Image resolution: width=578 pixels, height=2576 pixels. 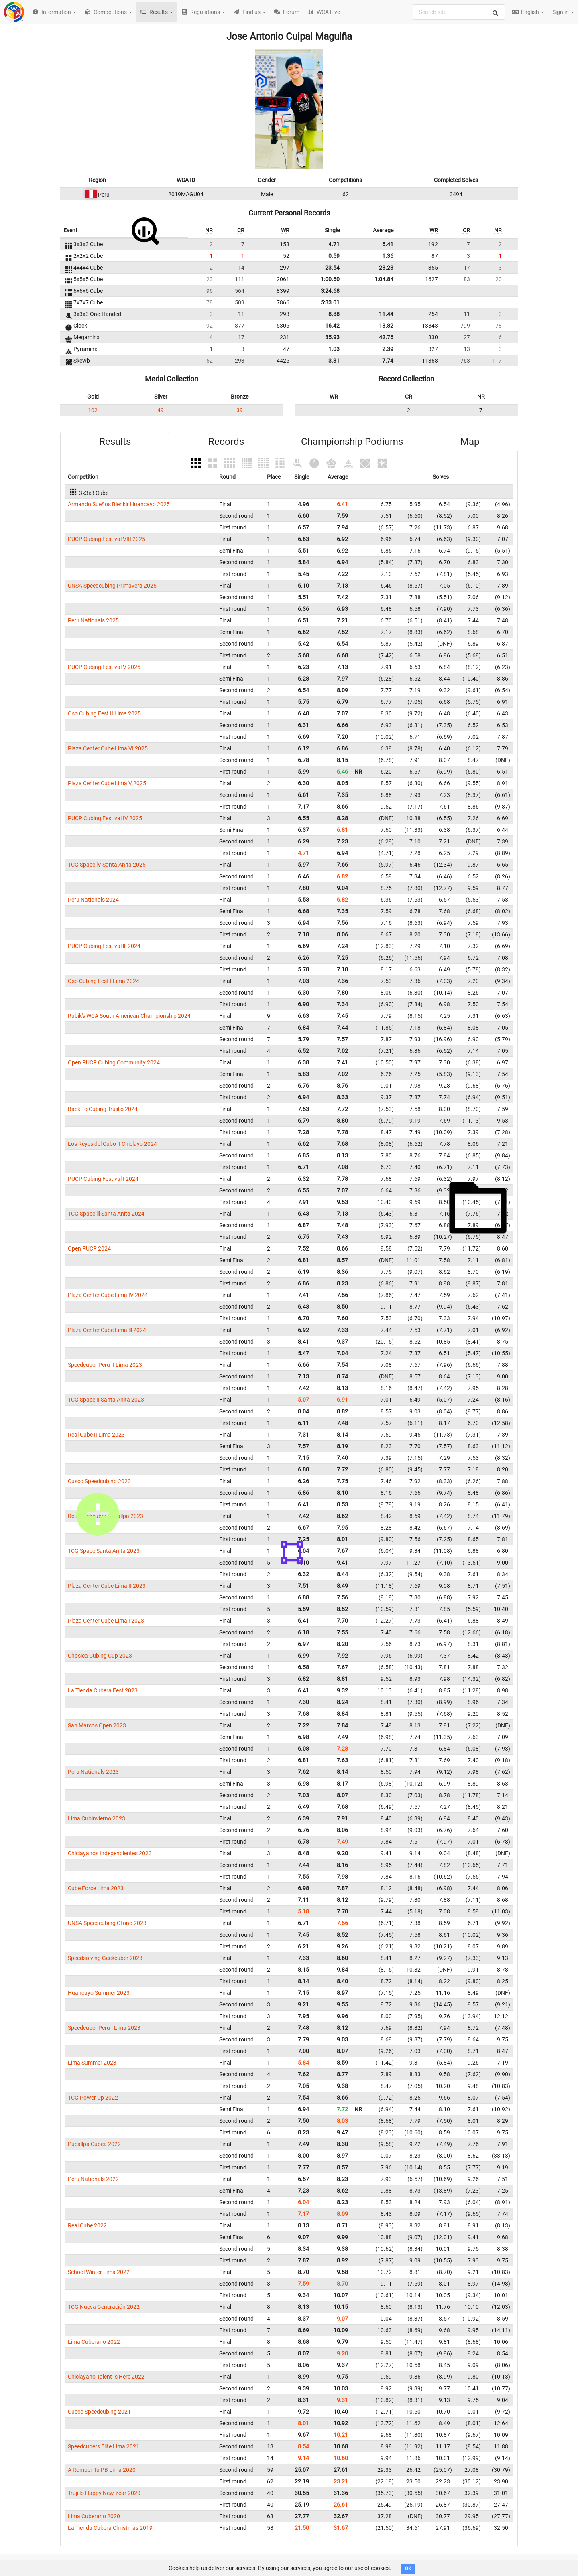 I want to click on open folder to view files, so click(x=478, y=1208).